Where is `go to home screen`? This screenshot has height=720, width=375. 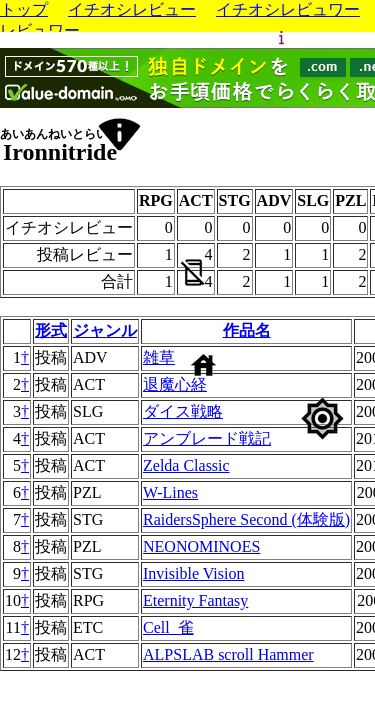
go to home screen is located at coordinates (203, 365).